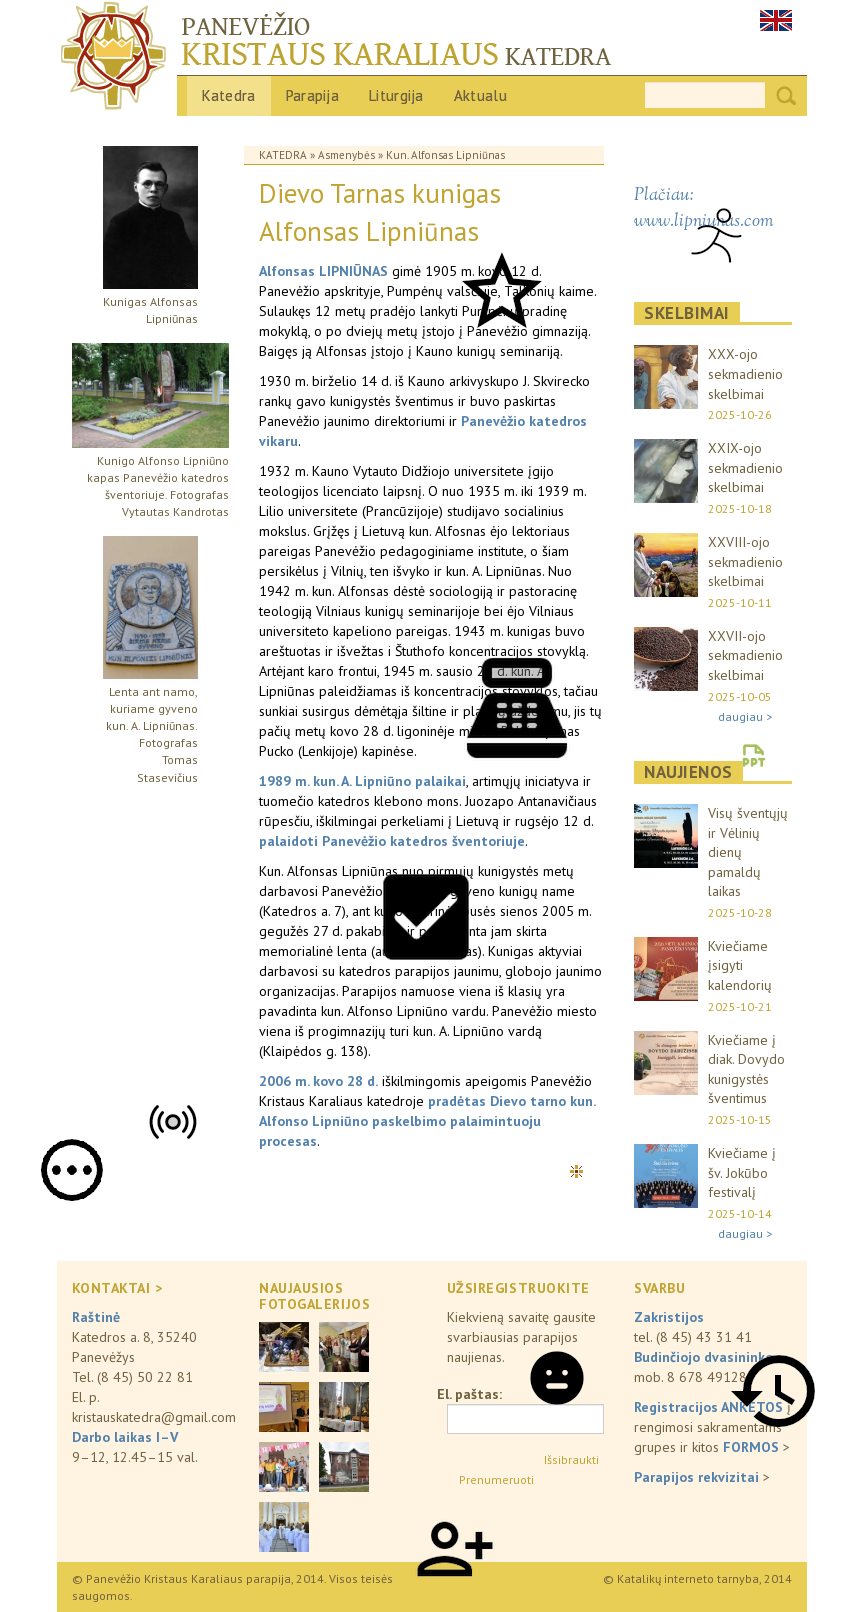 Image resolution: width=863 pixels, height=1612 pixels. What do you see at coordinates (717, 234) in the screenshot?
I see `start a running or fitness activity` at bounding box center [717, 234].